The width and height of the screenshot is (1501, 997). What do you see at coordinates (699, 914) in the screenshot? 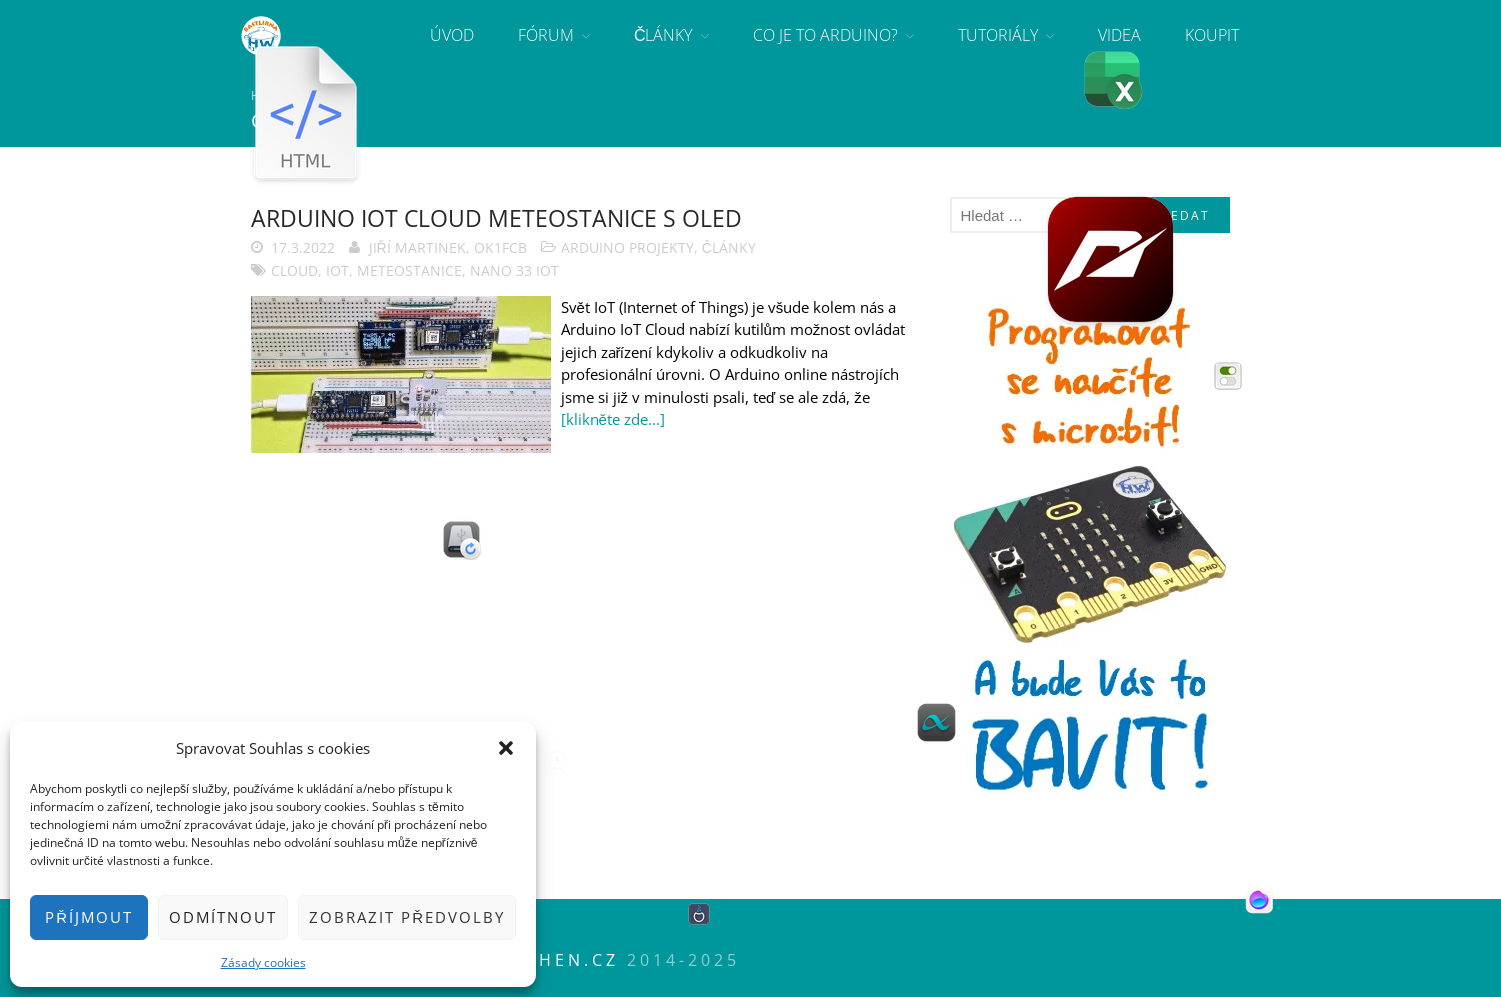
I see `open mageia linux distribution app` at bounding box center [699, 914].